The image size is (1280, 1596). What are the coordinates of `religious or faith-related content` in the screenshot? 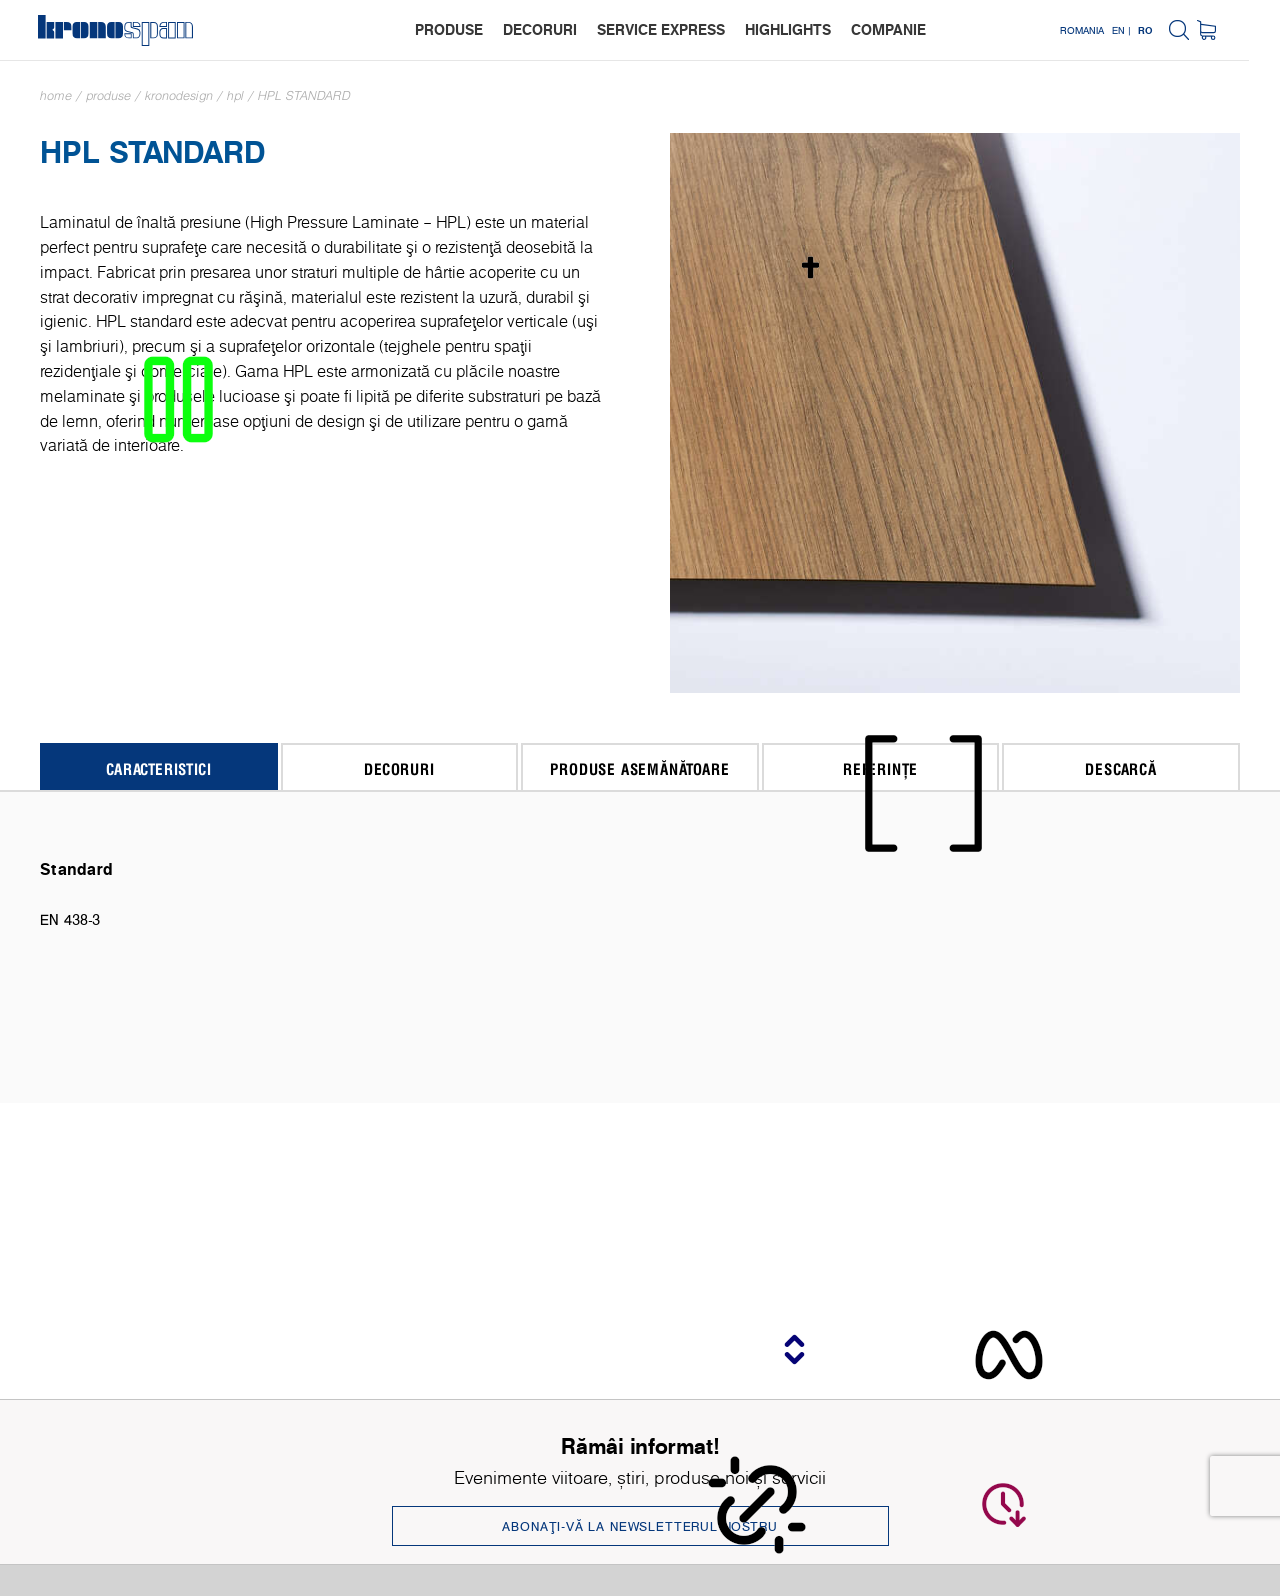 It's located at (810, 267).